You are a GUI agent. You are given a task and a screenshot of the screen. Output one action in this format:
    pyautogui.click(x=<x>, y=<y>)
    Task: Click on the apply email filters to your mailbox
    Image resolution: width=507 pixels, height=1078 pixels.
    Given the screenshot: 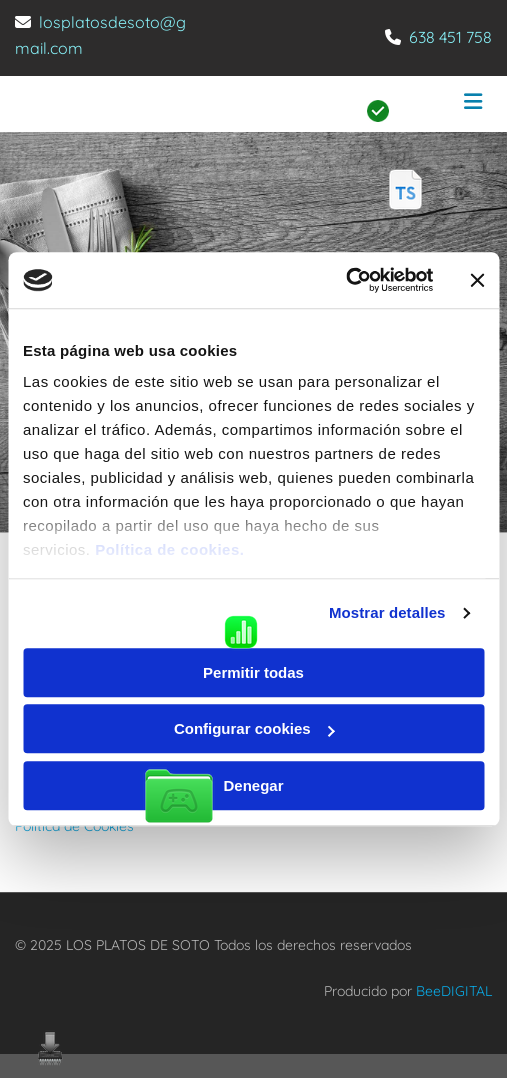 What is the action you would take?
    pyautogui.click(x=378, y=111)
    